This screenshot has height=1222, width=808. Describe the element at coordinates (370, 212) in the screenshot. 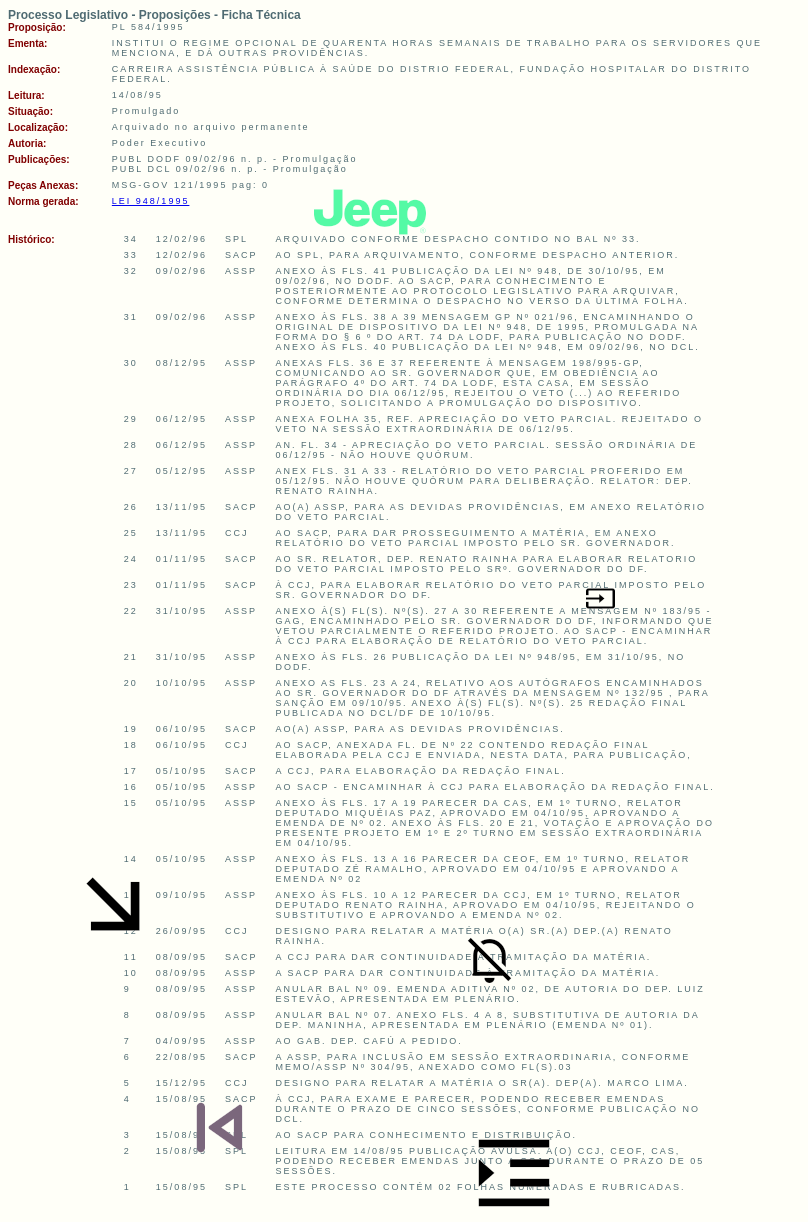

I see `Jeep brand logo` at that location.